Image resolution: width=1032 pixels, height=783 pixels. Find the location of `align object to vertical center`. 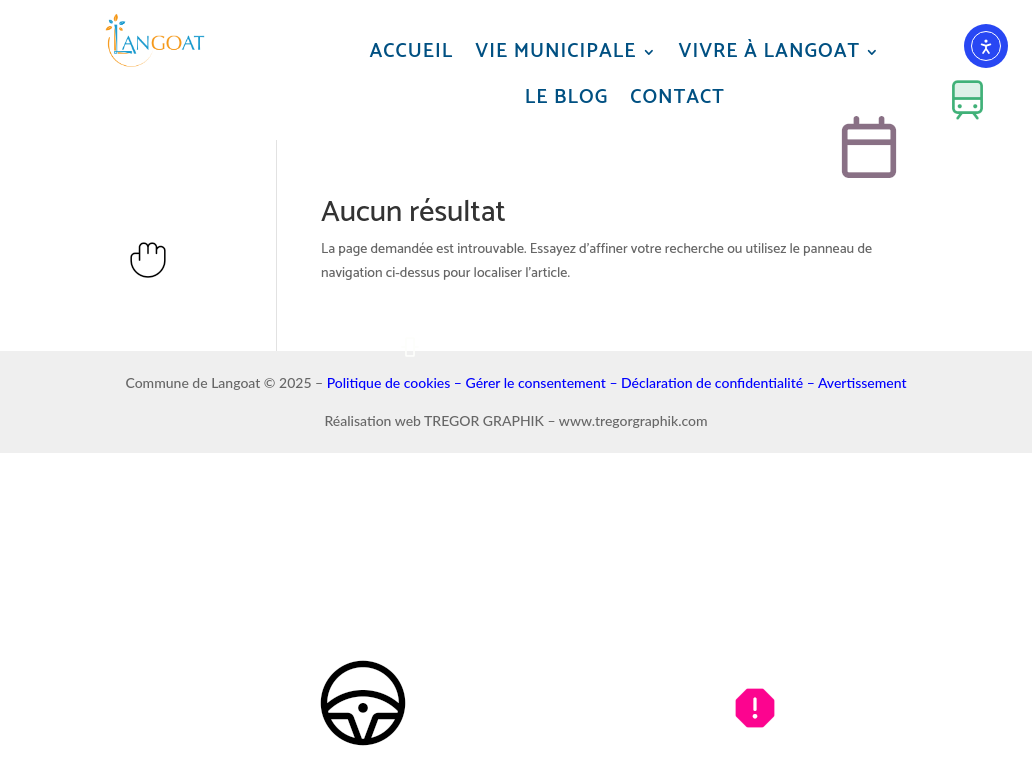

align object to vertical center is located at coordinates (410, 347).